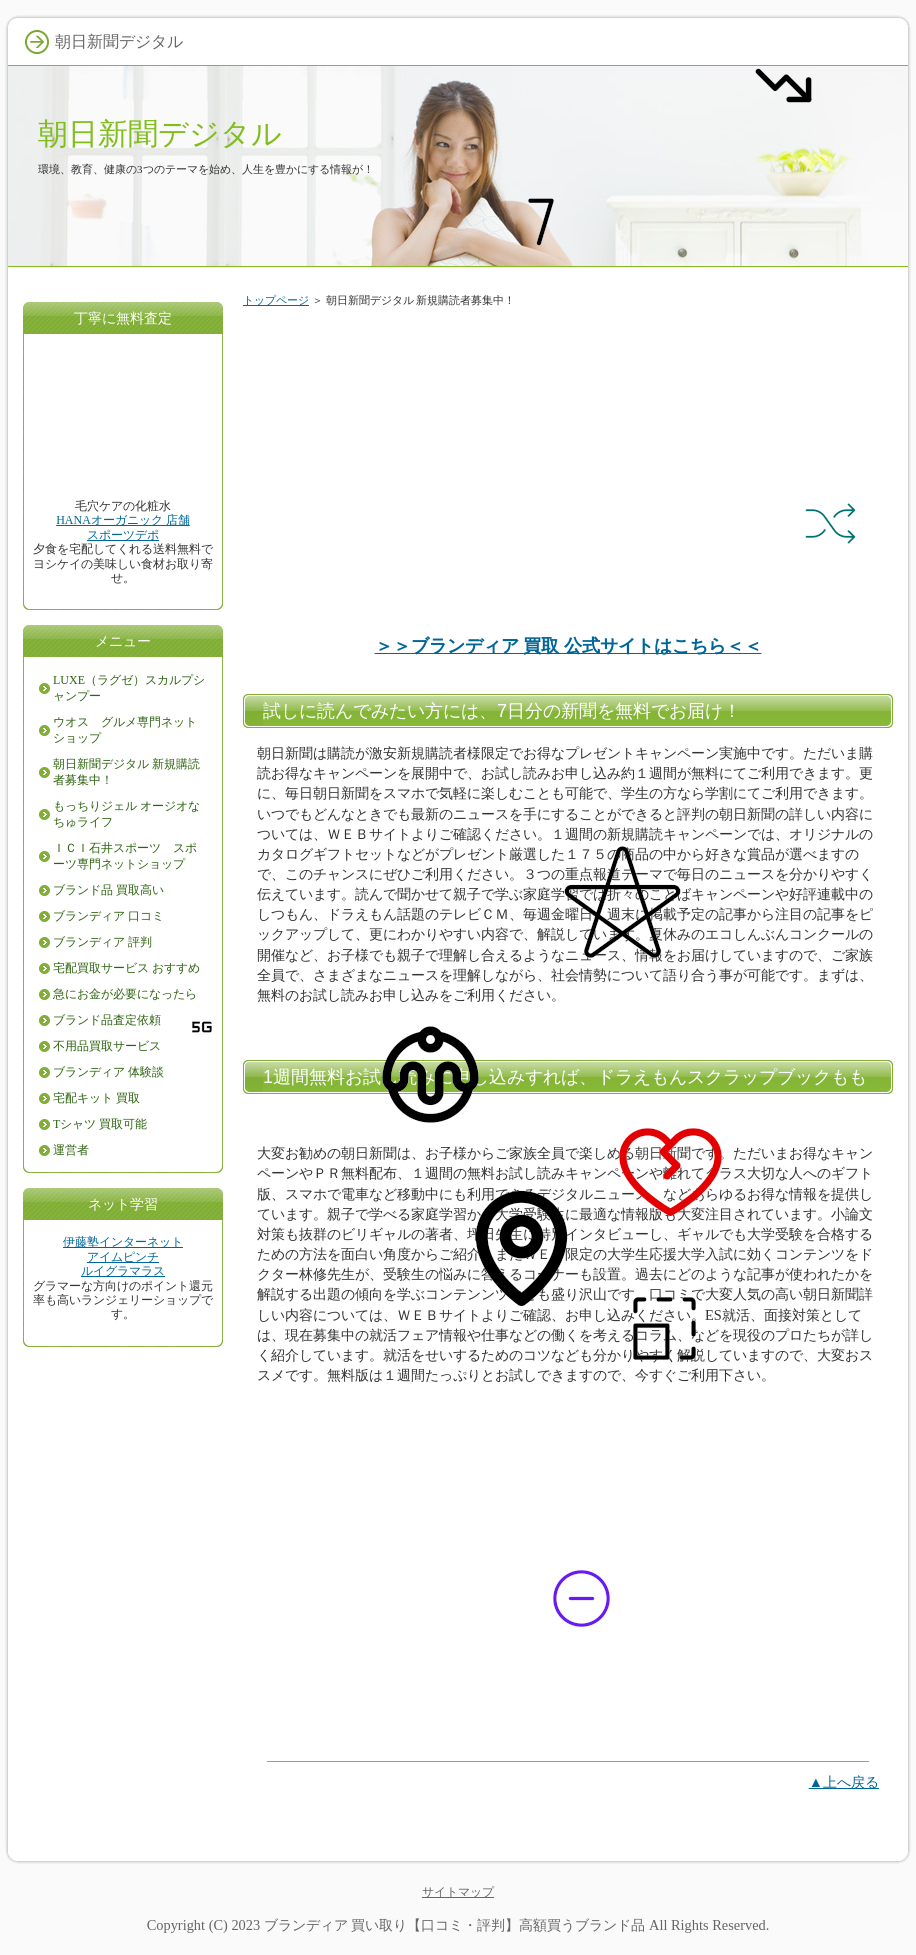 This screenshot has width=916, height=1955. What do you see at coordinates (541, 222) in the screenshot?
I see `indicates the number seven in a list or sequence` at bounding box center [541, 222].